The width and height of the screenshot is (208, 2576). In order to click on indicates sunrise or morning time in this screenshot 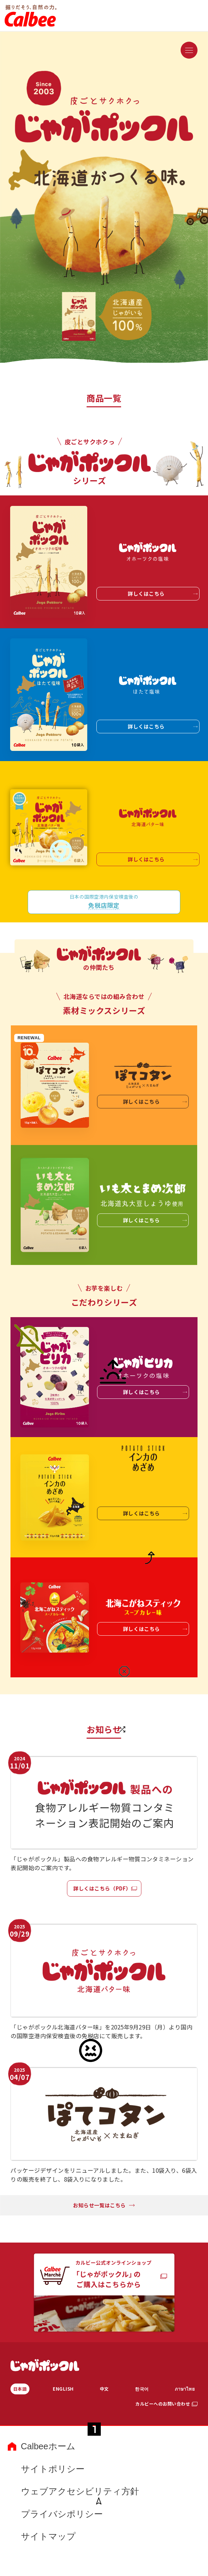, I will do `click(113, 1372)`.